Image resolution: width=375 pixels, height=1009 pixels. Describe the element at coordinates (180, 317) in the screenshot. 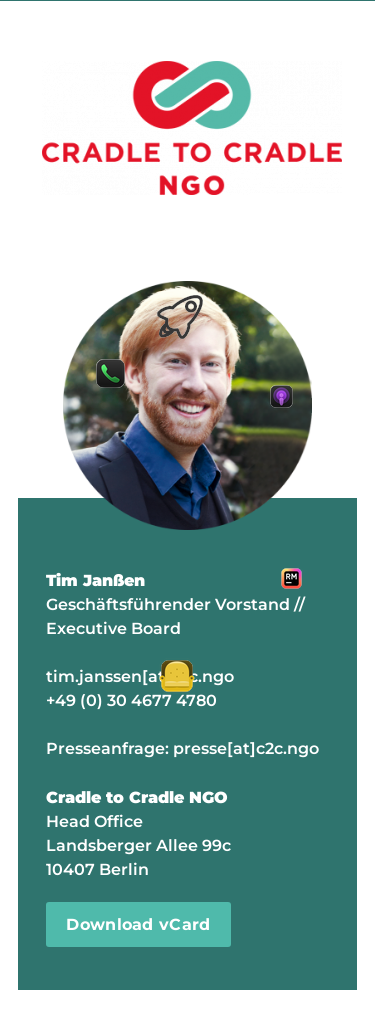

I see `launch applications or open app drawer` at that location.